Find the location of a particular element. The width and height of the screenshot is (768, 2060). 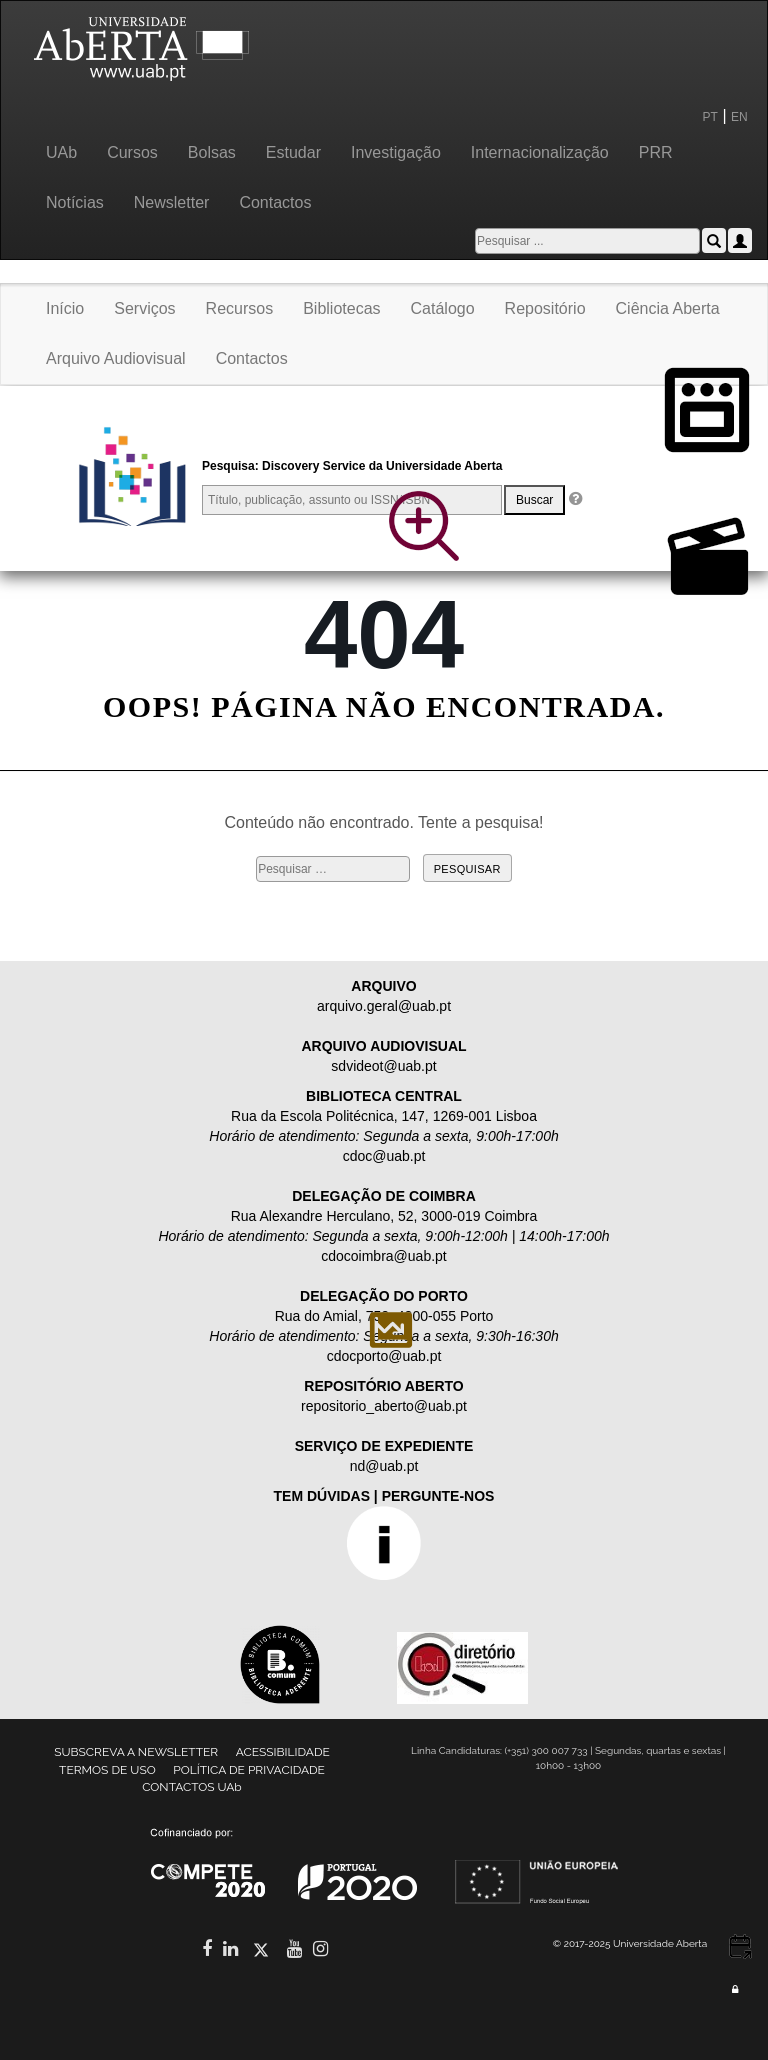

share a calendar event is located at coordinates (740, 1946).